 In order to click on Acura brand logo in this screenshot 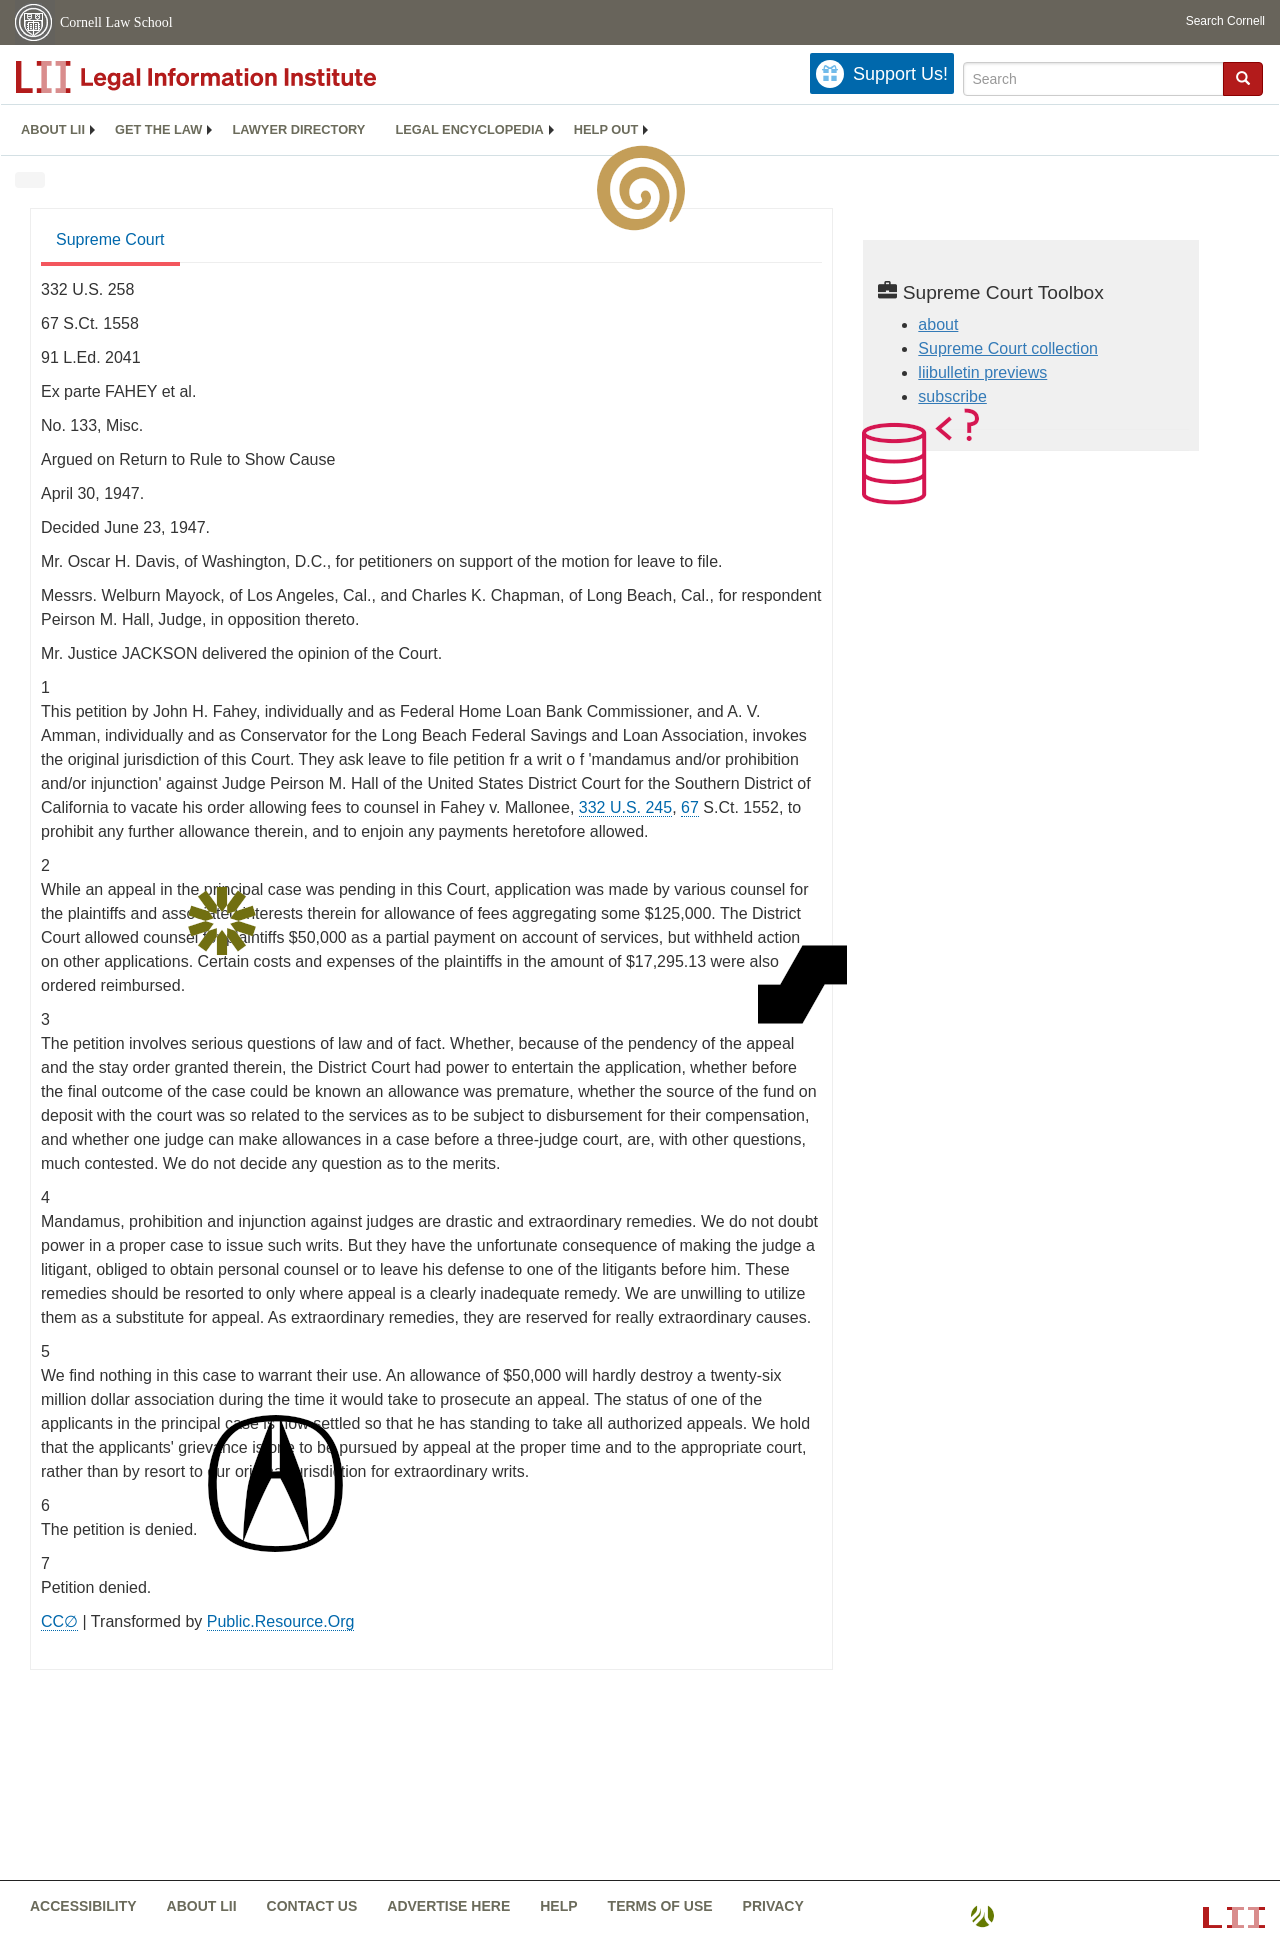, I will do `click(275, 1483)`.